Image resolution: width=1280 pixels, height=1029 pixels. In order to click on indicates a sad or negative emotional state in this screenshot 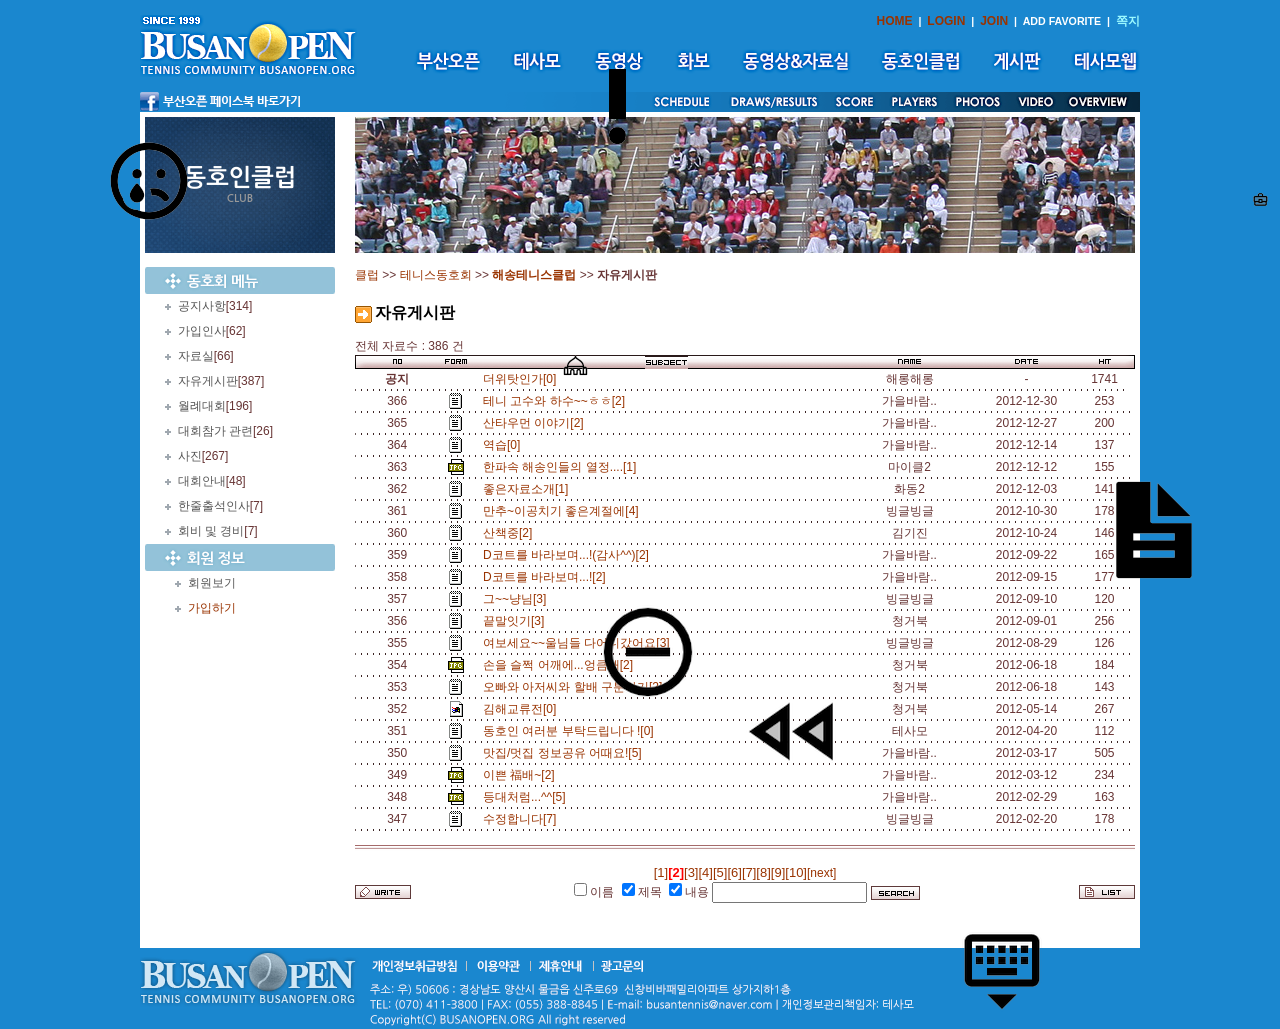, I will do `click(149, 181)`.